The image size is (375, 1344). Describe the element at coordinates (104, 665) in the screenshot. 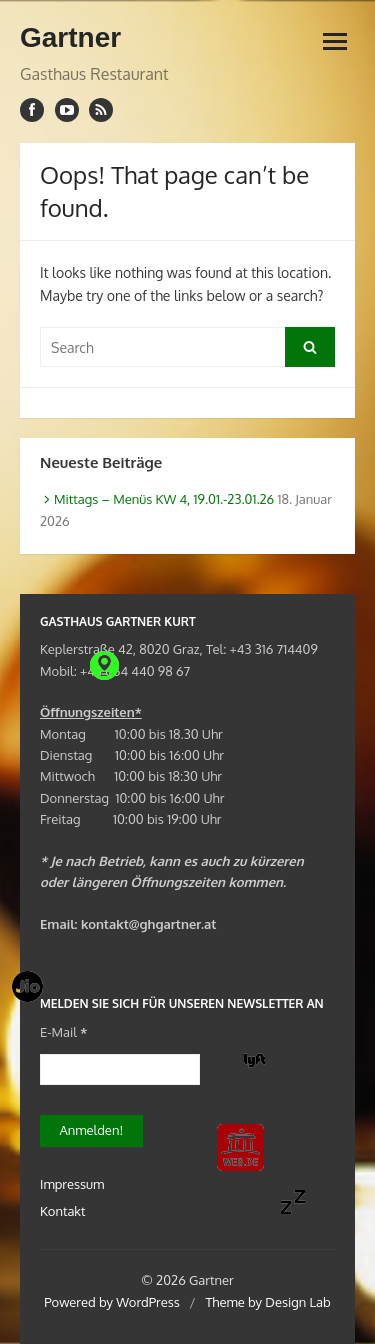

I see `maplibre mapping library logo` at that location.